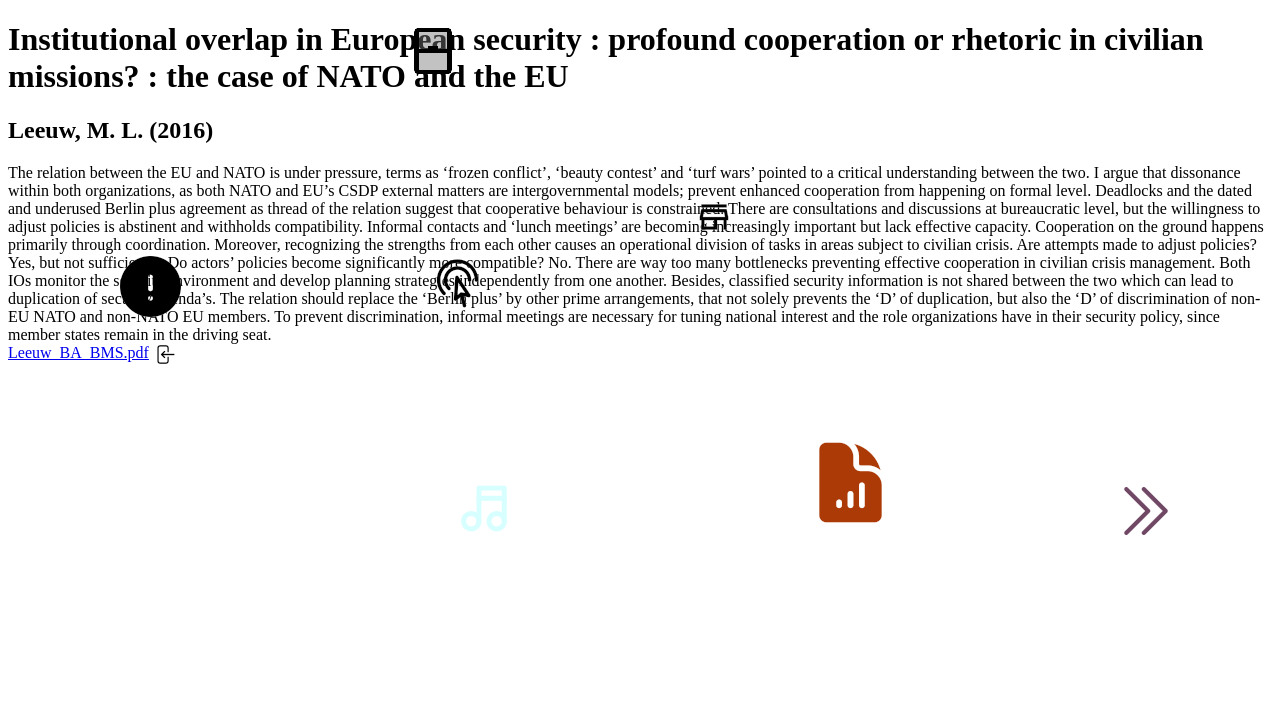 The image size is (1280, 720). What do you see at coordinates (150, 286) in the screenshot?
I see `indicates a warning or alert requiring attention` at bounding box center [150, 286].